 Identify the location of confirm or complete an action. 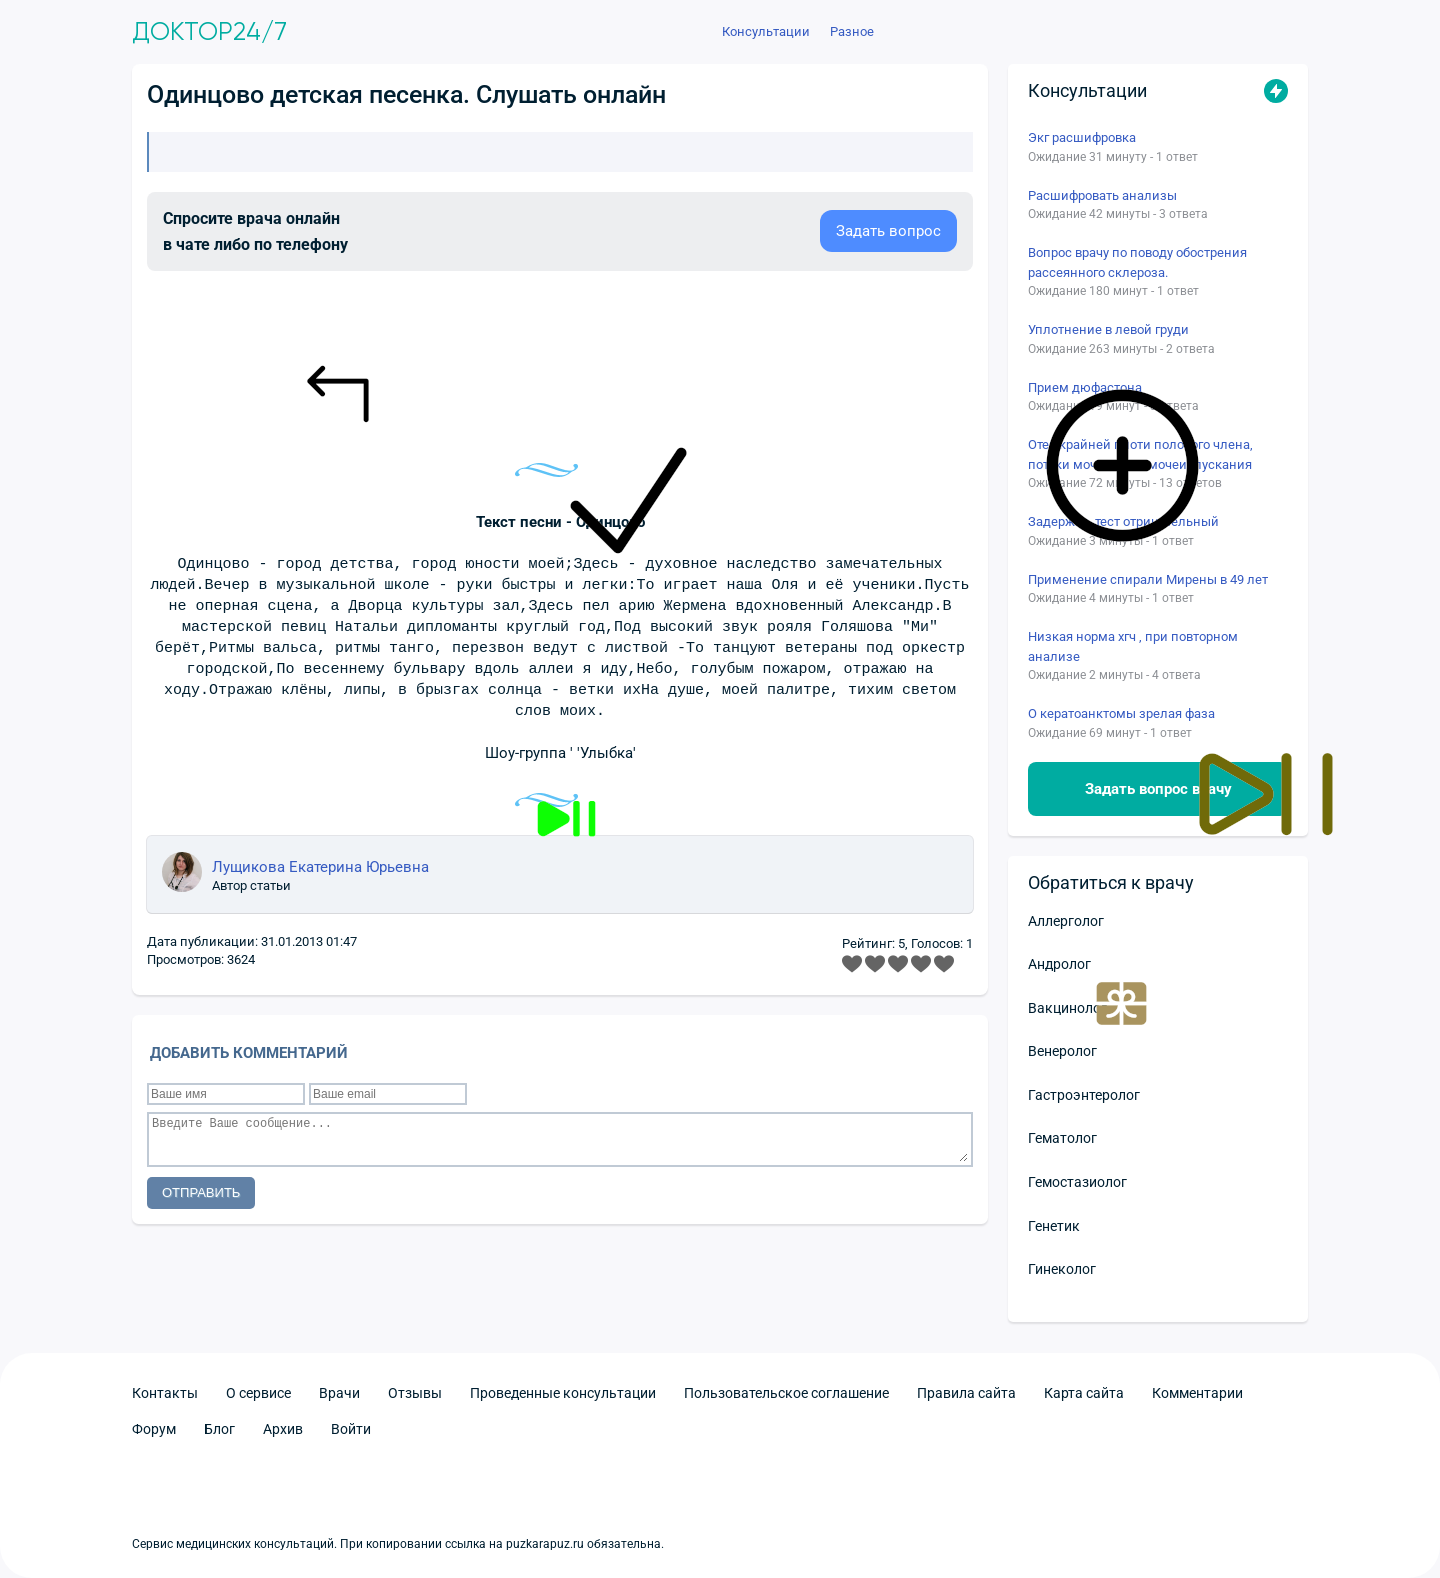
(628, 500).